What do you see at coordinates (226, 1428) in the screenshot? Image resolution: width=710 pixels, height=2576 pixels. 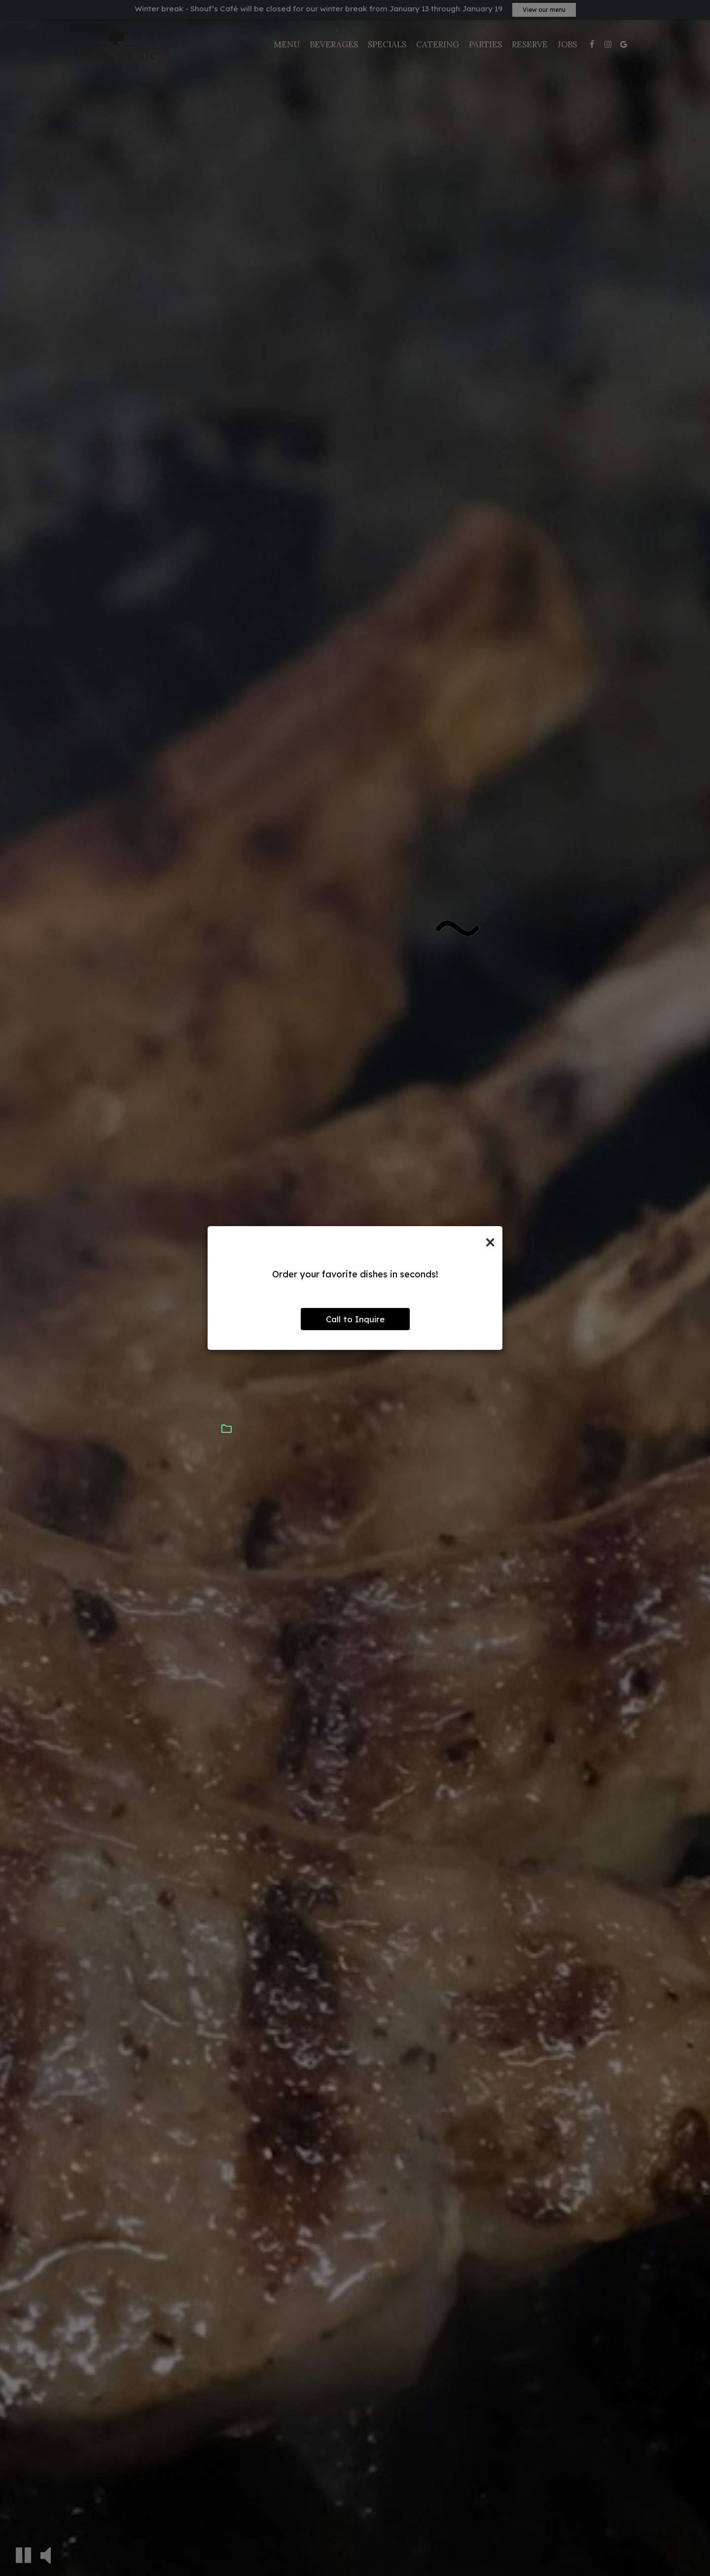 I see `open a folder to view its contents` at bounding box center [226, 1428].